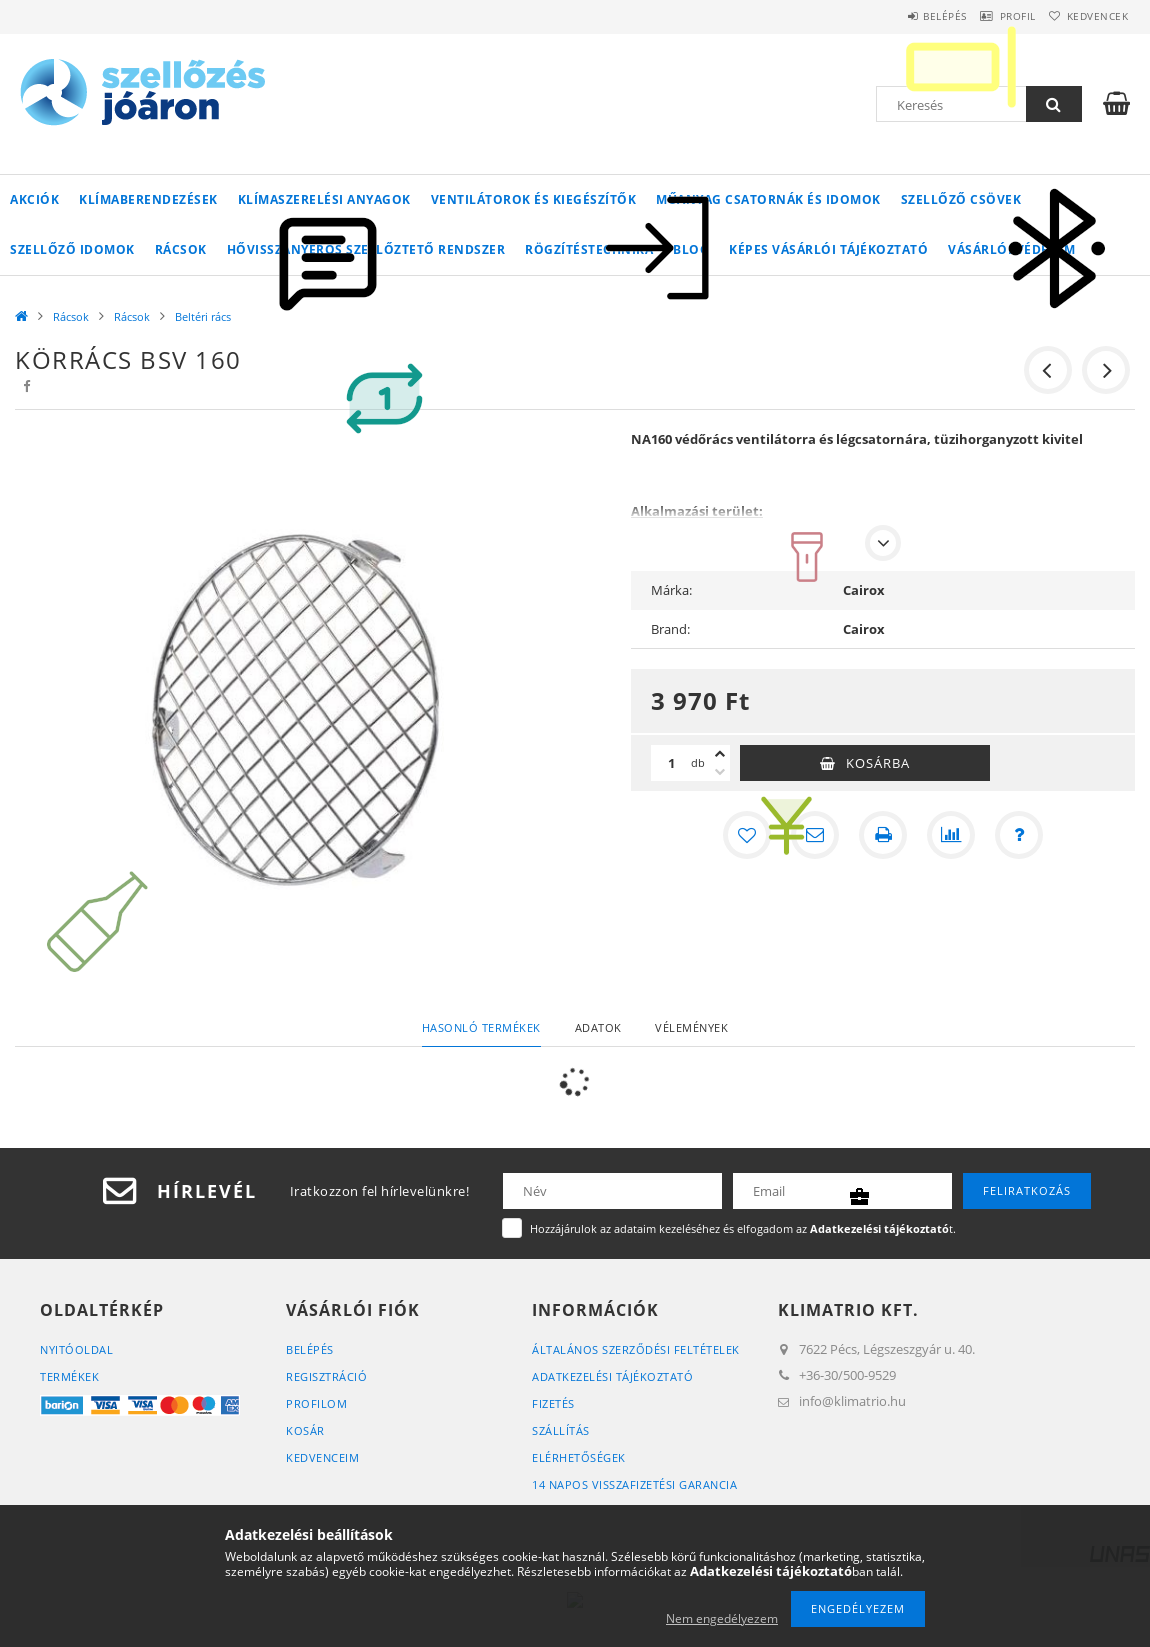 Image resolution: width=1150 pixels, height=1647 pixels. Describe the element at coordinates (859, 1196) in the screenshot. I see `access work or business tools` at that location.